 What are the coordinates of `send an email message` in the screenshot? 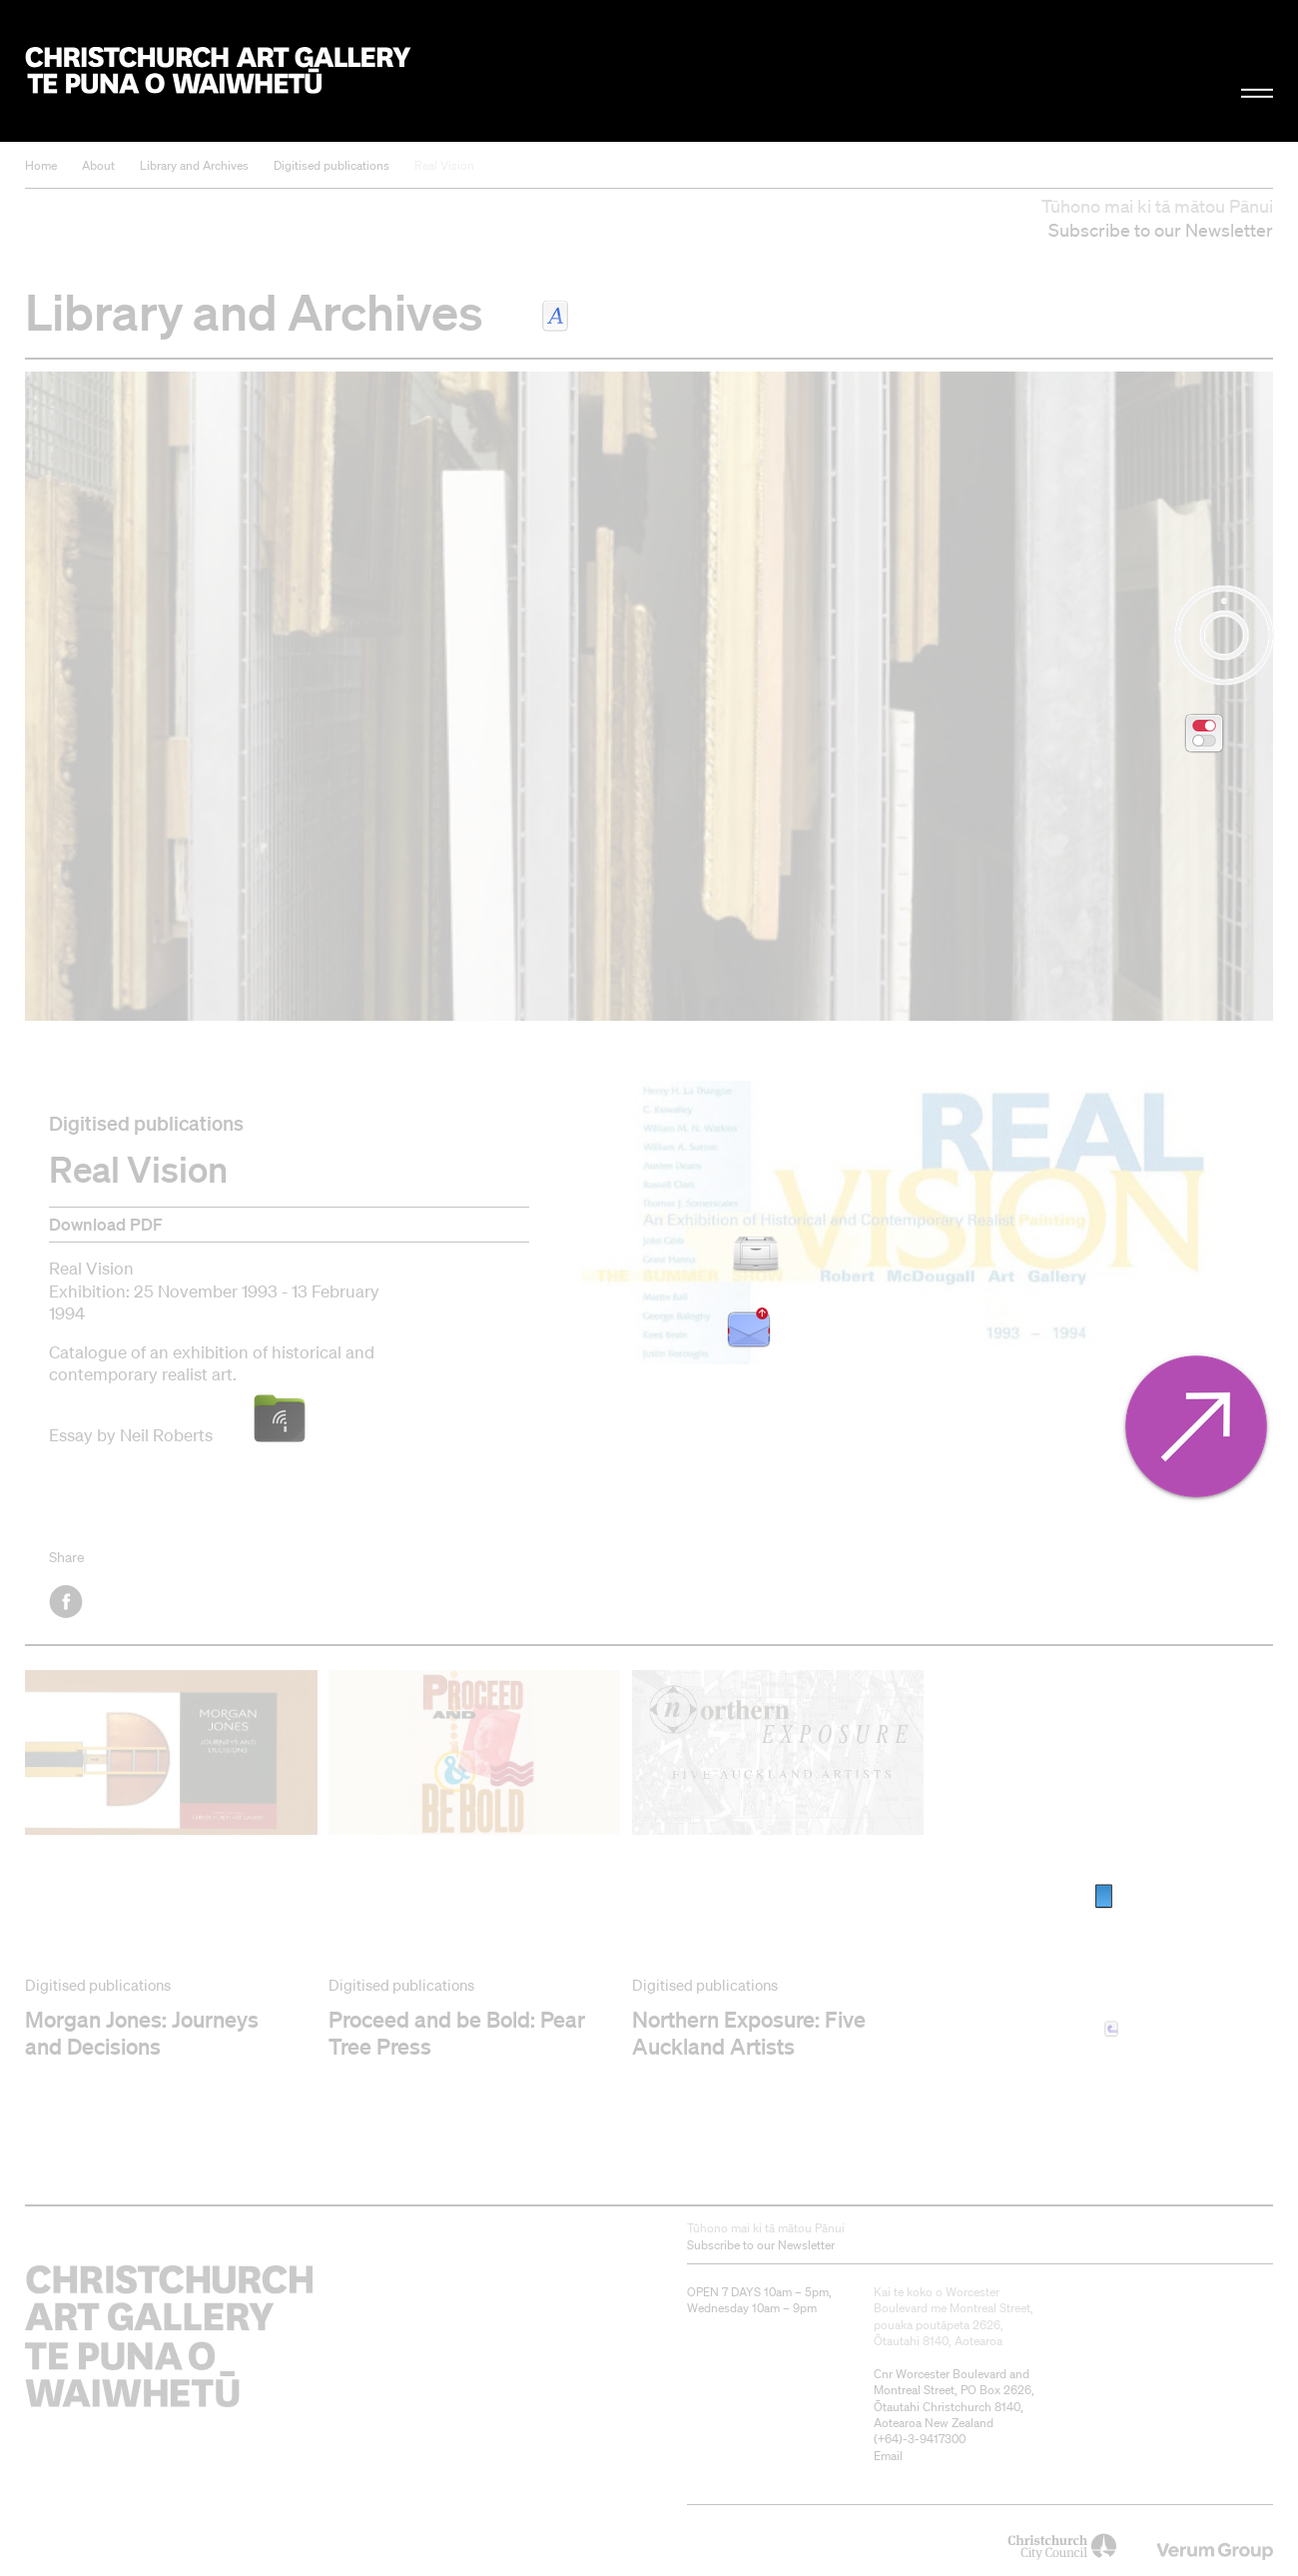 It's located at (749, 1329).